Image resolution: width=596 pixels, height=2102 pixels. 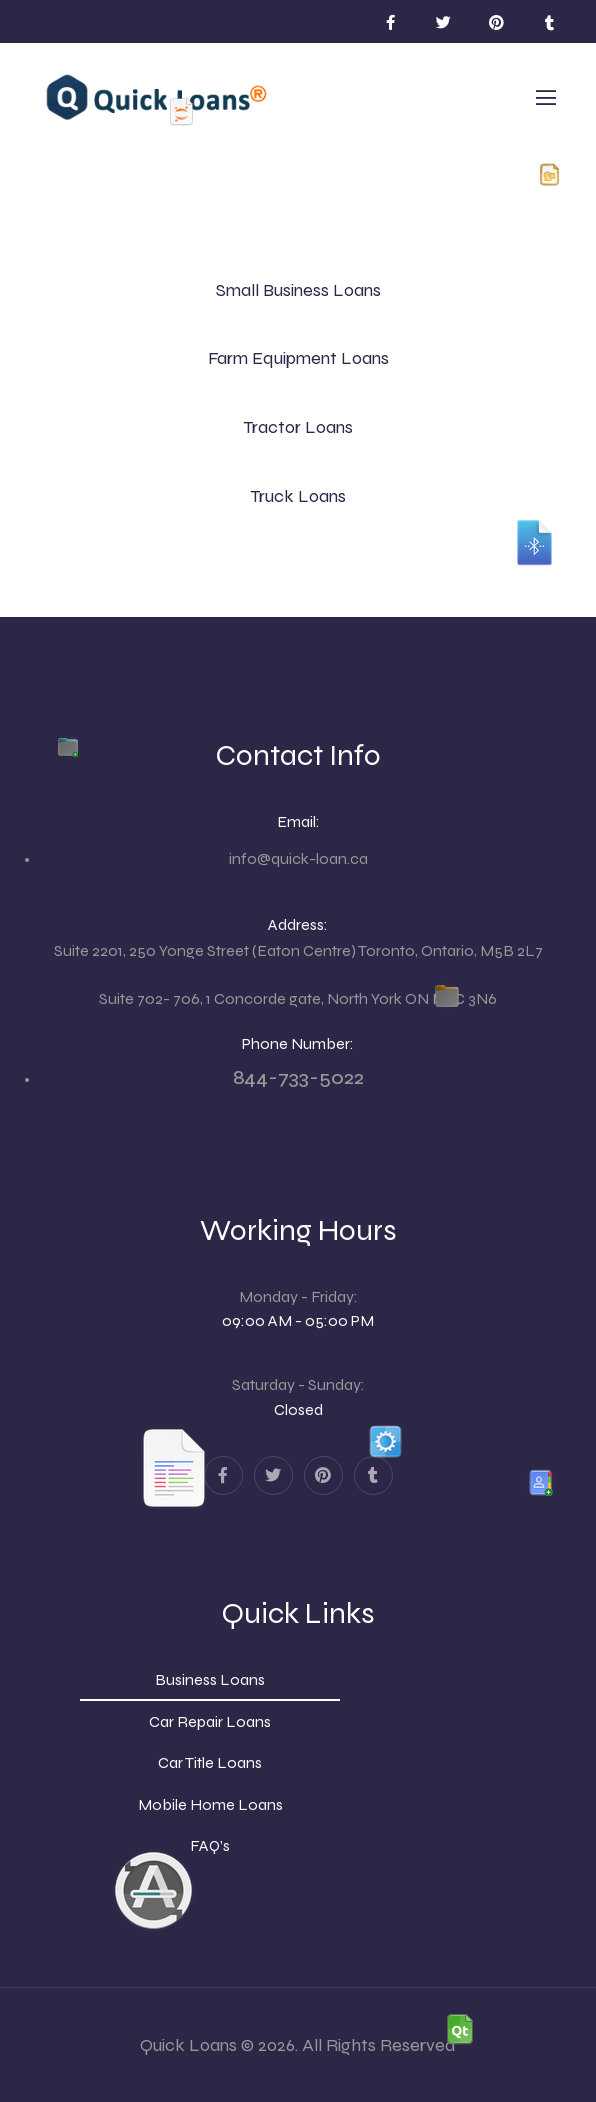 What do you see at coordinates (460, 2029) in the screenshot?
I see `a QML source file used in Qt development` at bounding box center [460, 2029].